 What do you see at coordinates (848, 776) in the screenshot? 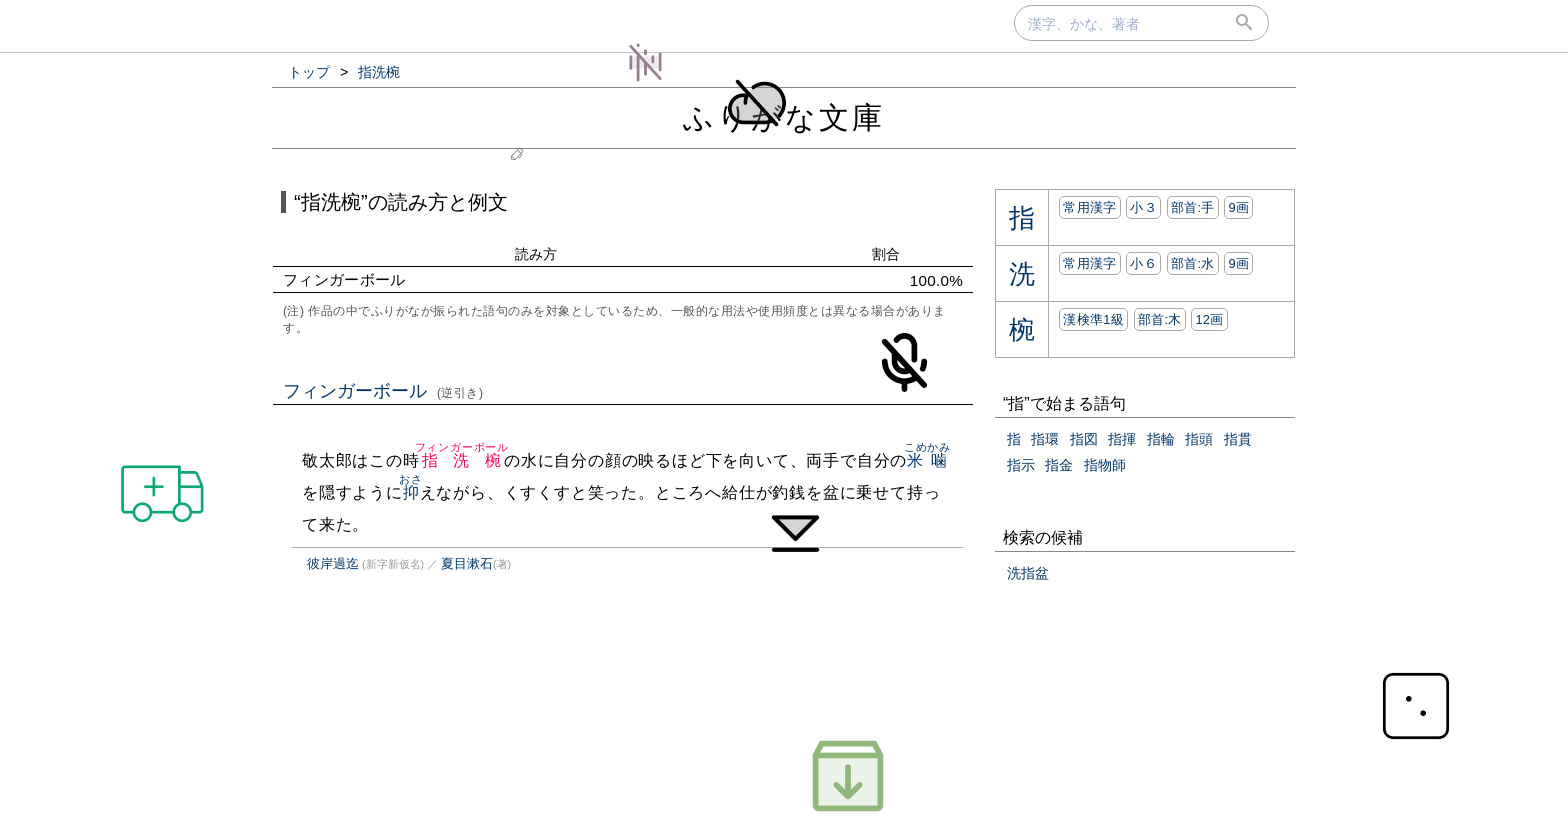
I see `download to storage or archive` at bounding box center [848, 776].